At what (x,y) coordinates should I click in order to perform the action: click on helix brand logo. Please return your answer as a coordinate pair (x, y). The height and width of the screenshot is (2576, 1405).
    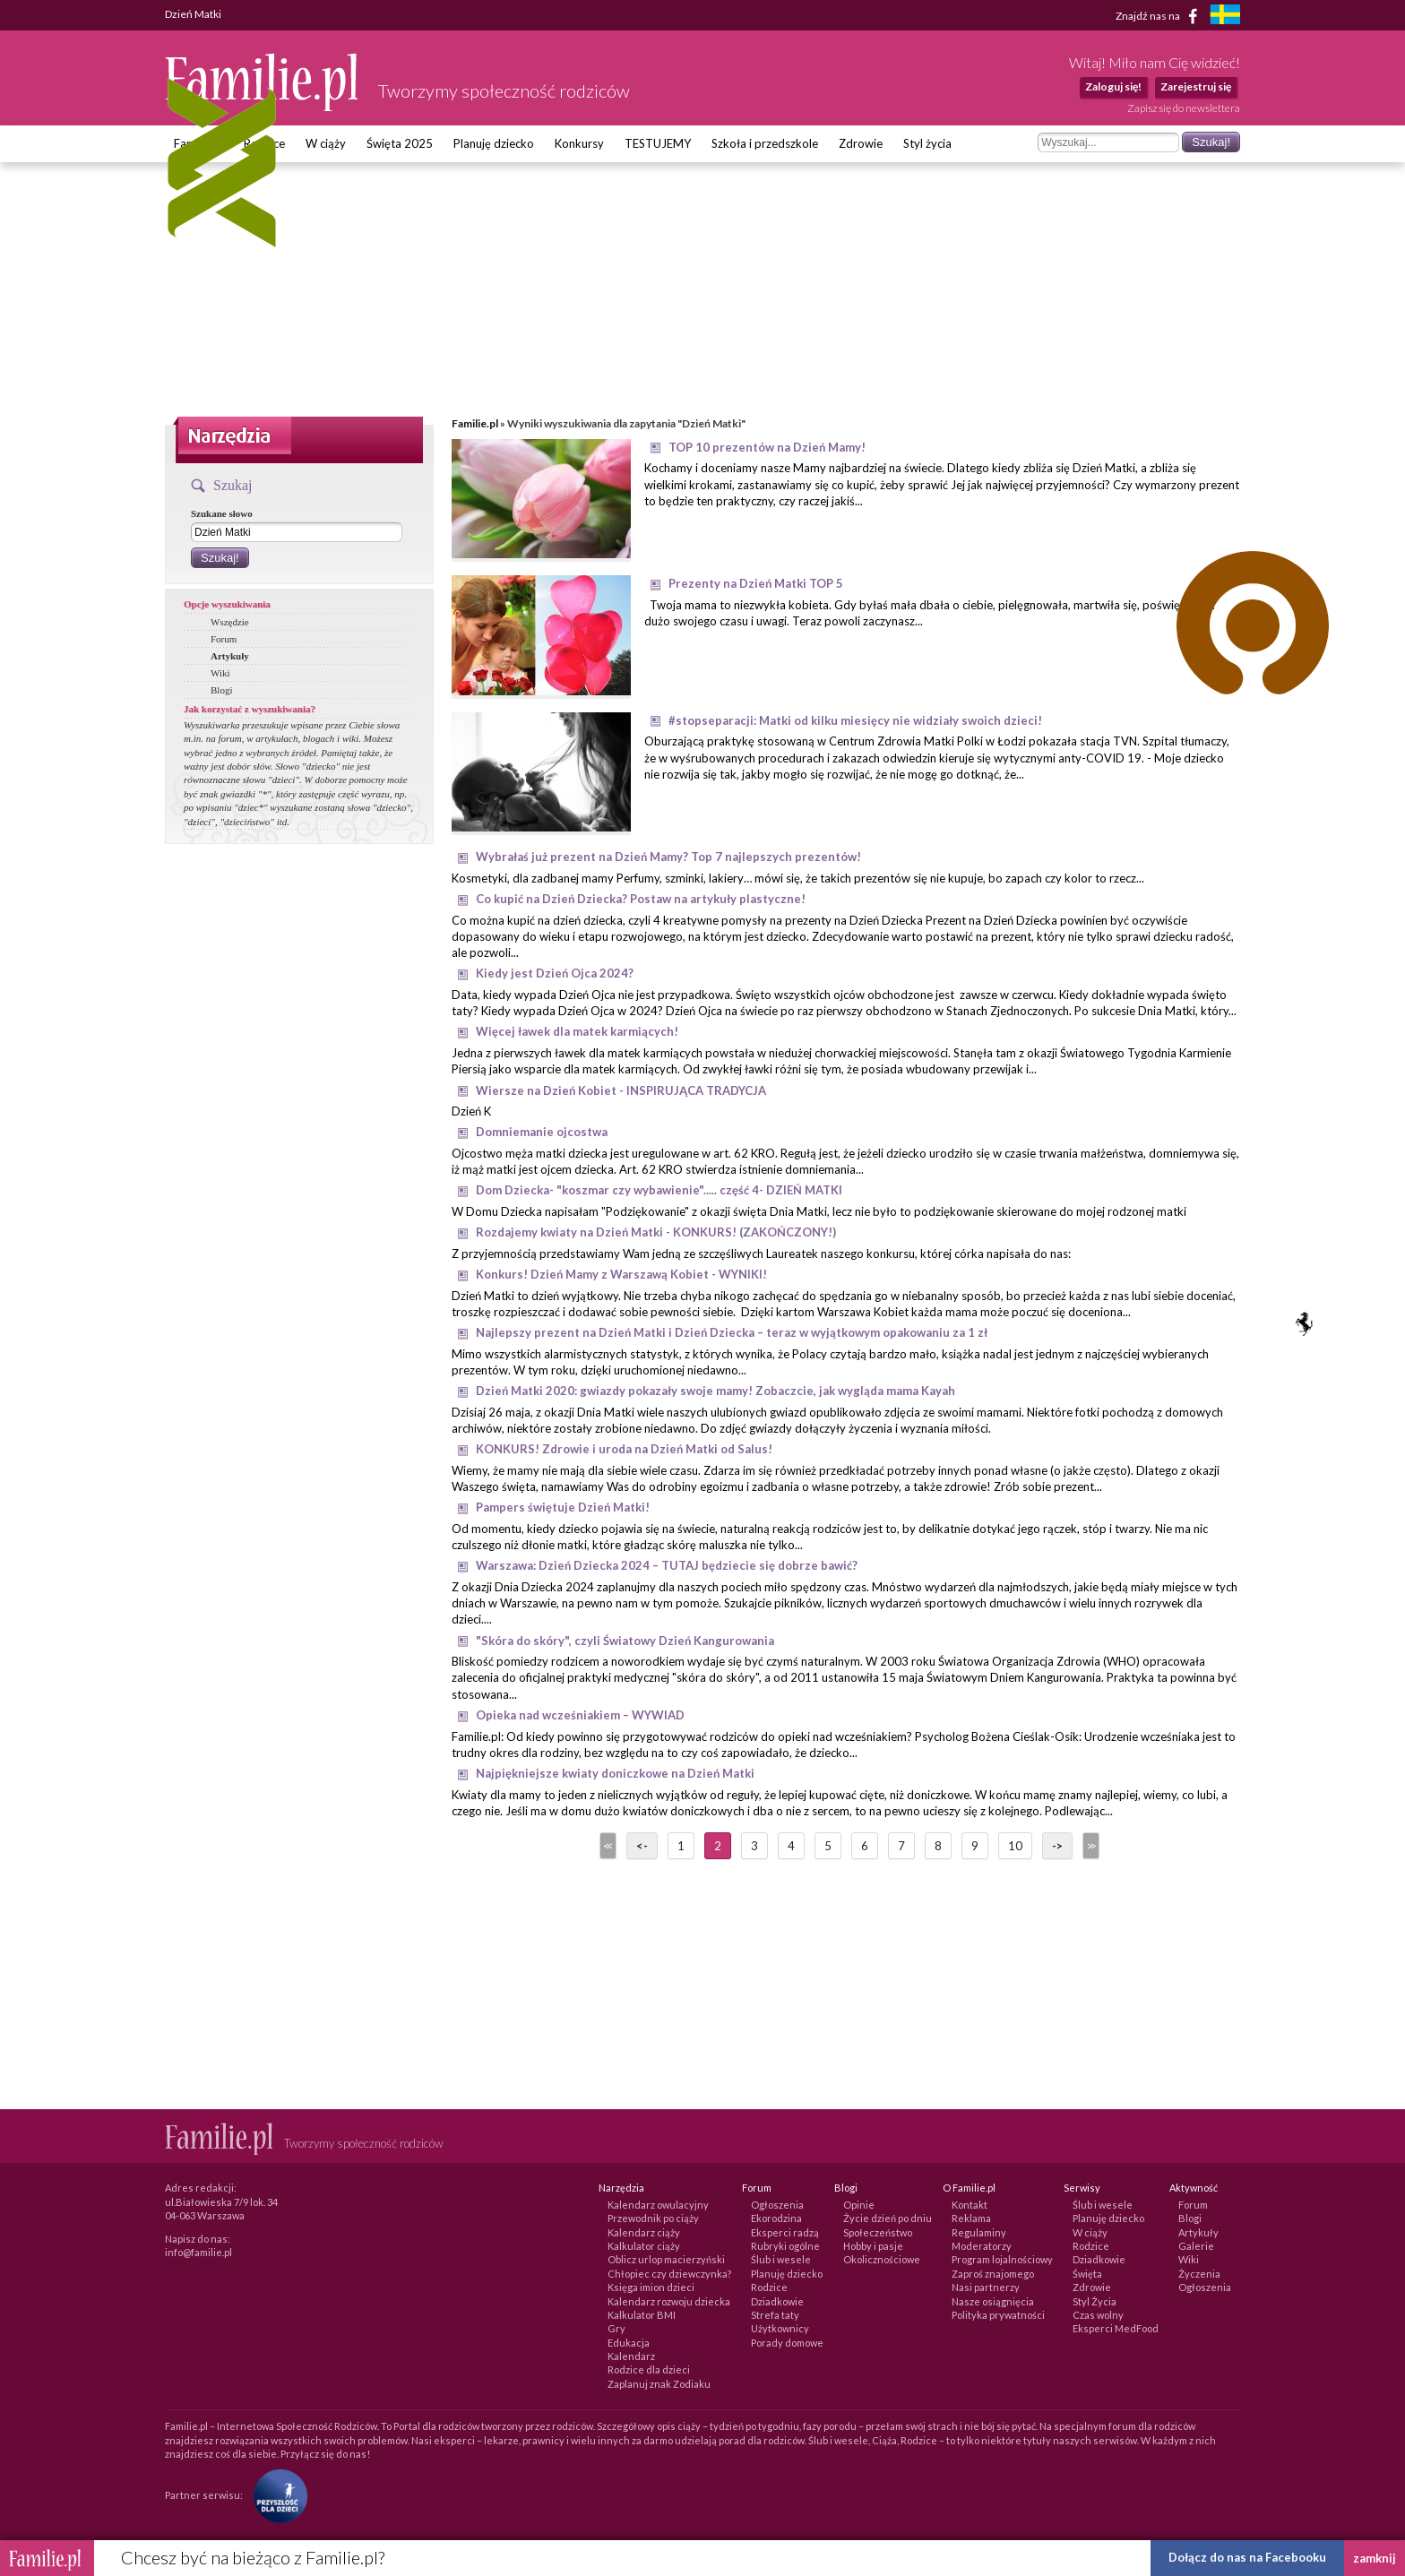
    Looking at the image, I should click on (221, 162).